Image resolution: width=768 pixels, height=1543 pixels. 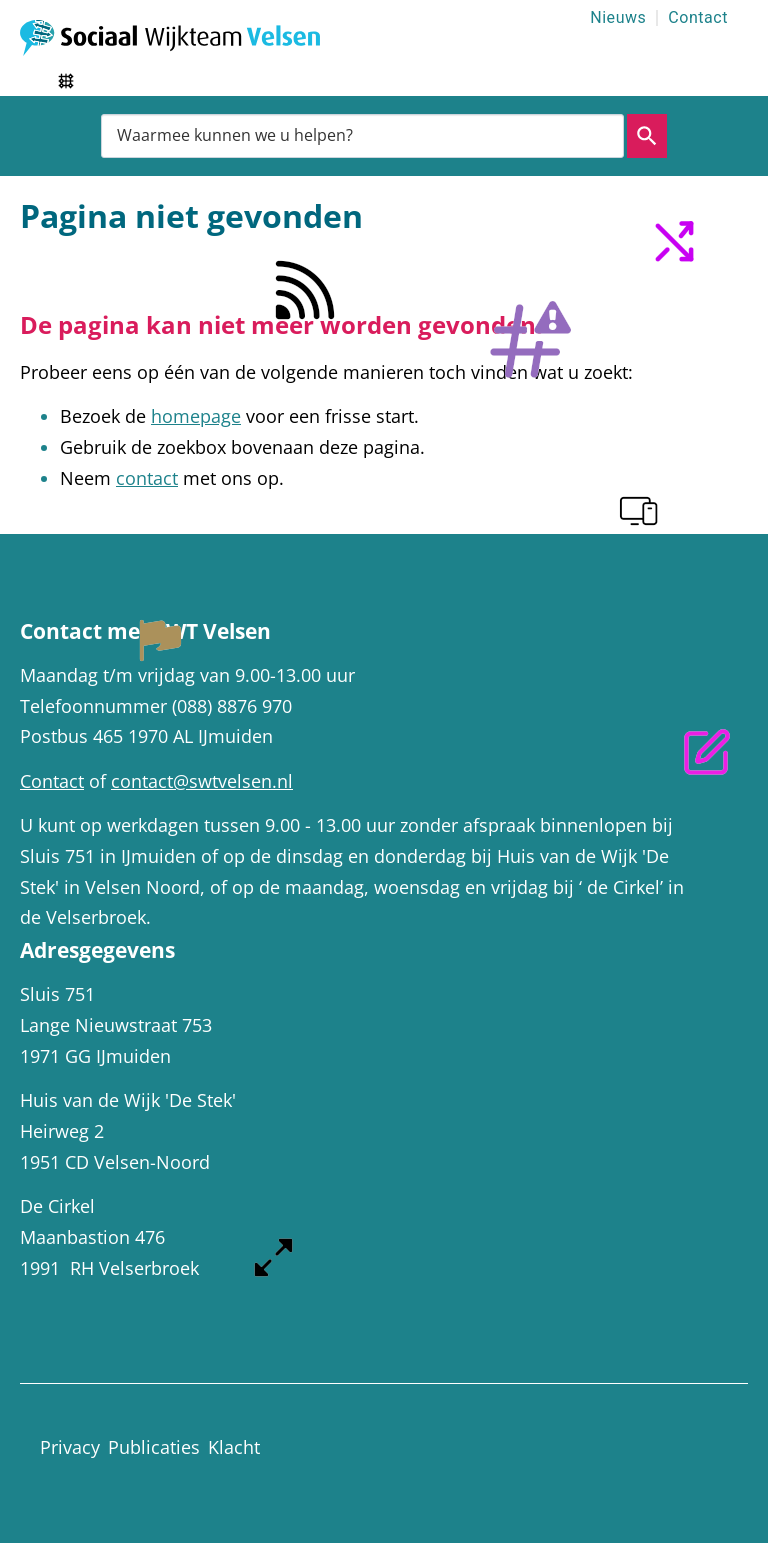 What do you see at coordinates (159, 641) in the screenshot?
I see `report or flag a message` at bounding box center [159, 641].